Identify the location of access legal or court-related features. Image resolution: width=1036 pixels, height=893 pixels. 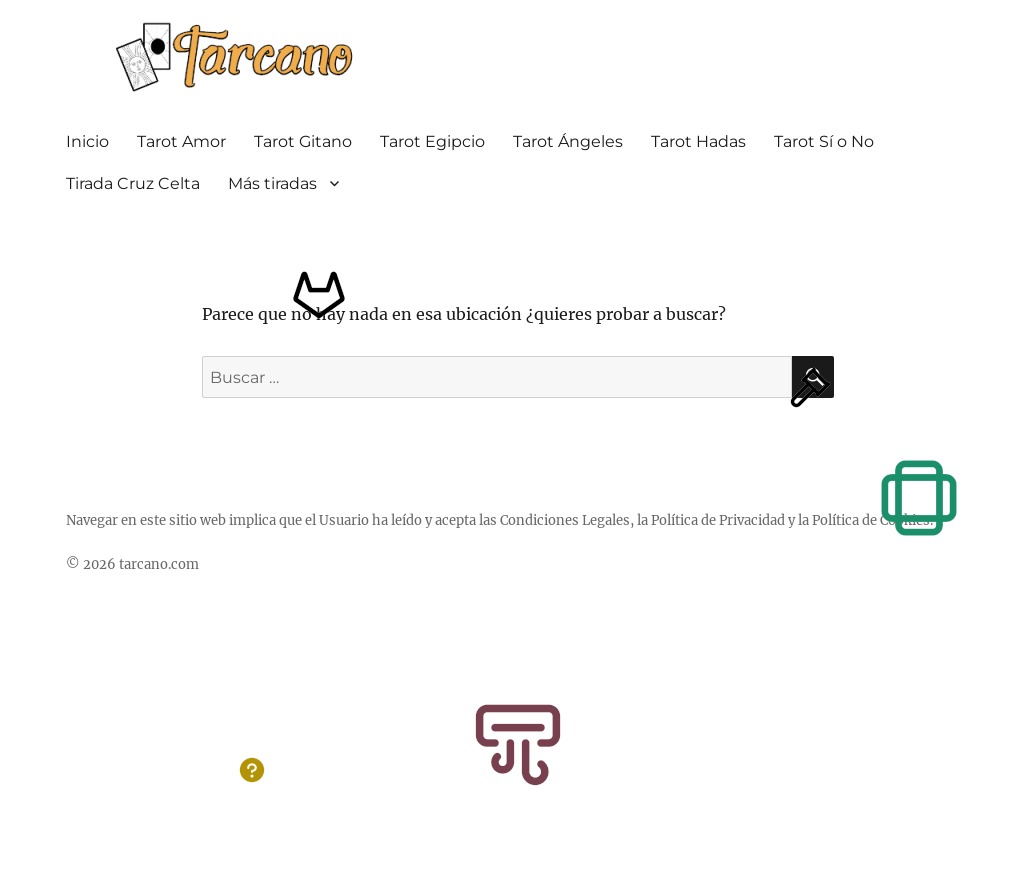
(810, 387).